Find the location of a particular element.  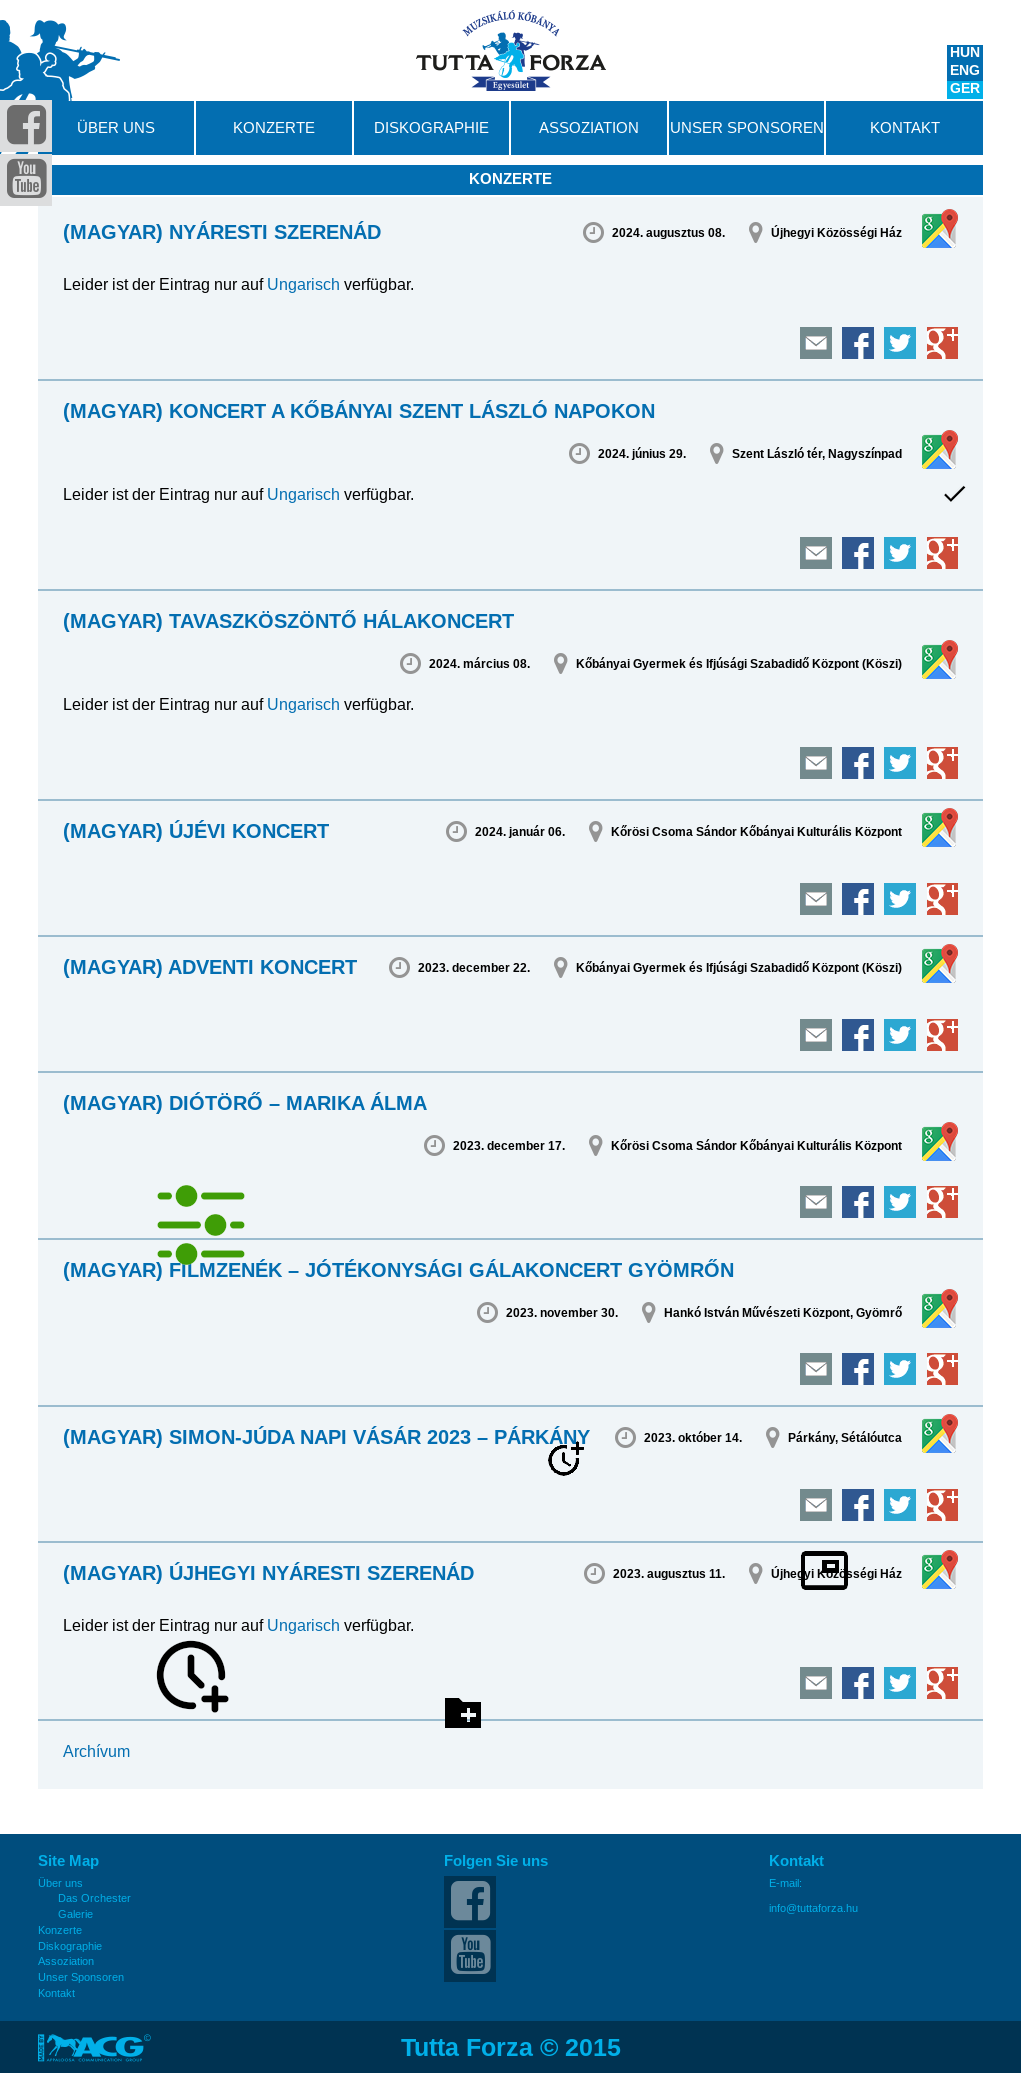

confirm or submit an action is located at coordinates (954, 493).